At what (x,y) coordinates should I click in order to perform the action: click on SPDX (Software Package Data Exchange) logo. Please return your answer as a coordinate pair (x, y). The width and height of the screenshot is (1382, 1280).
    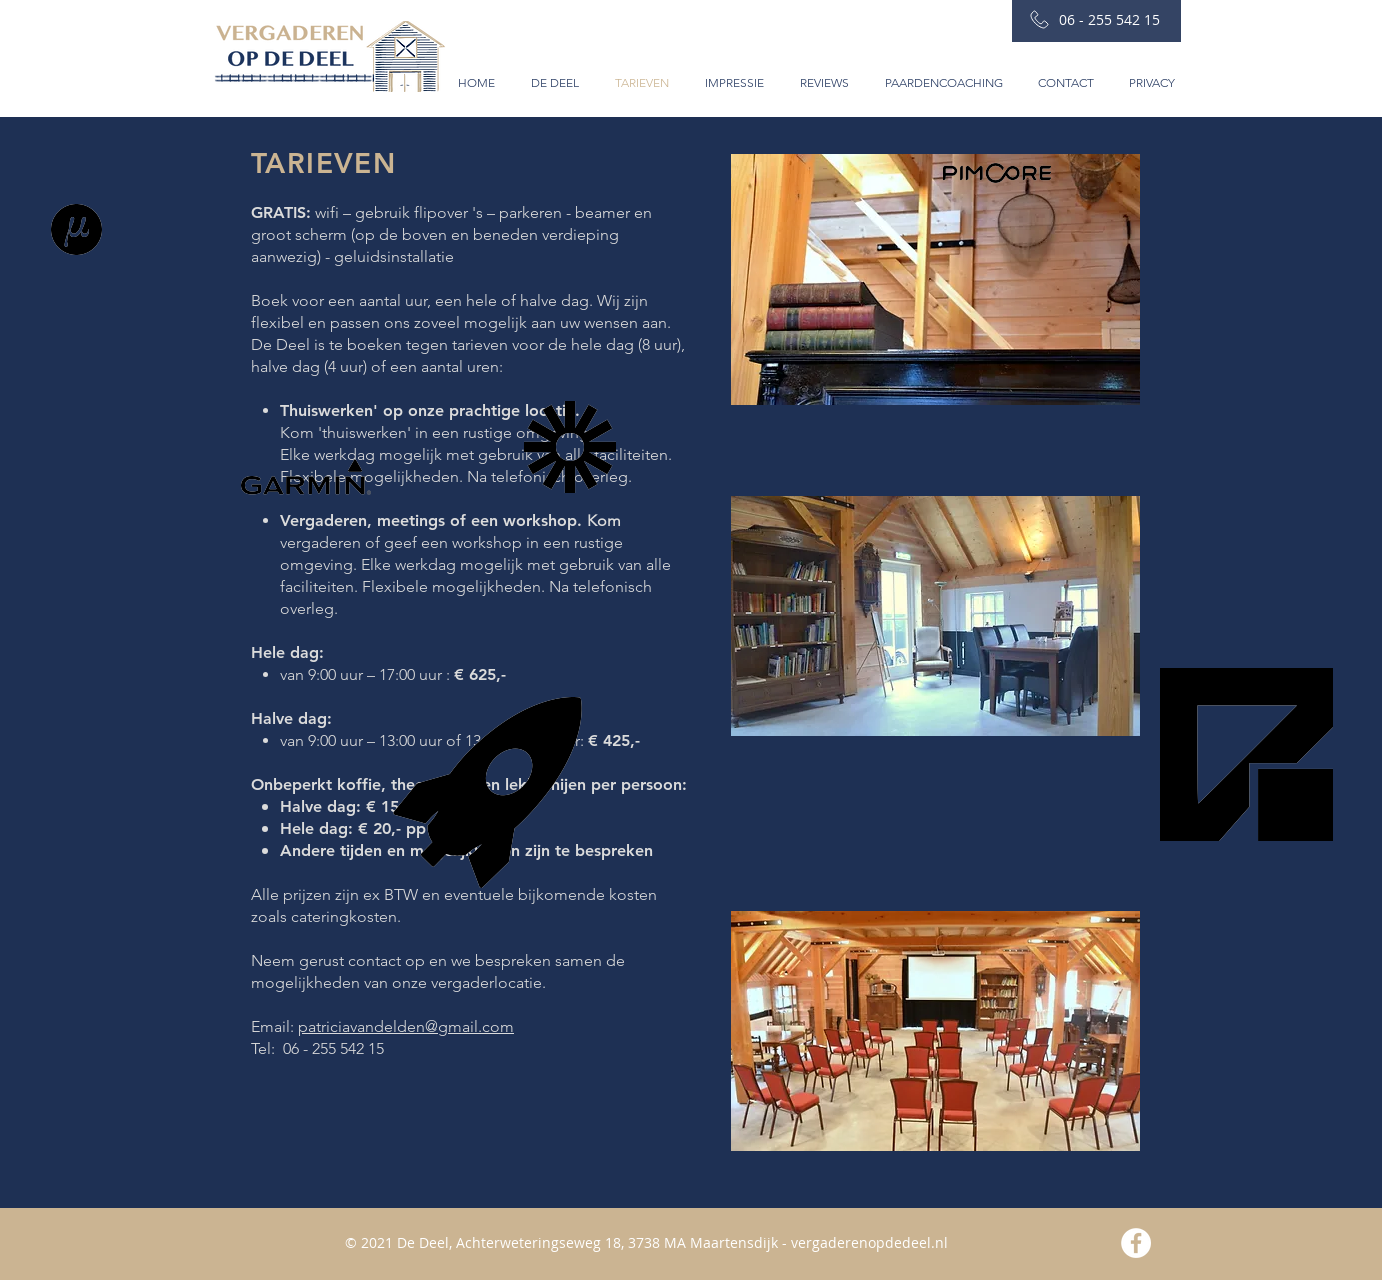
    Looking at the image, I should click on (1246, 754).